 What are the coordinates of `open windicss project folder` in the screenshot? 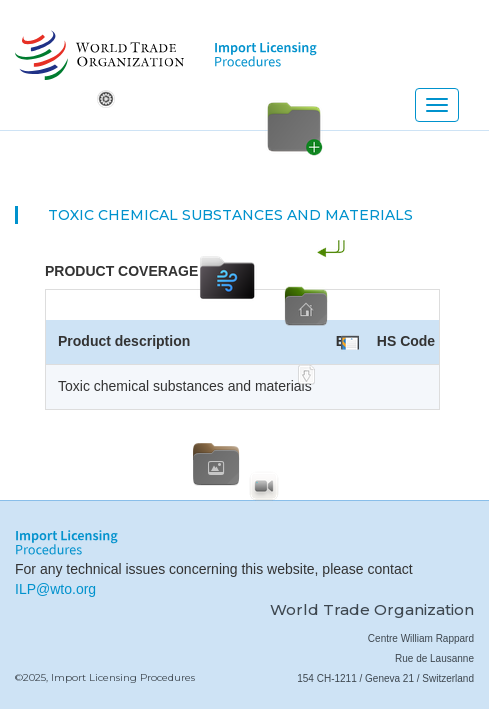 It's located at (227, 279).